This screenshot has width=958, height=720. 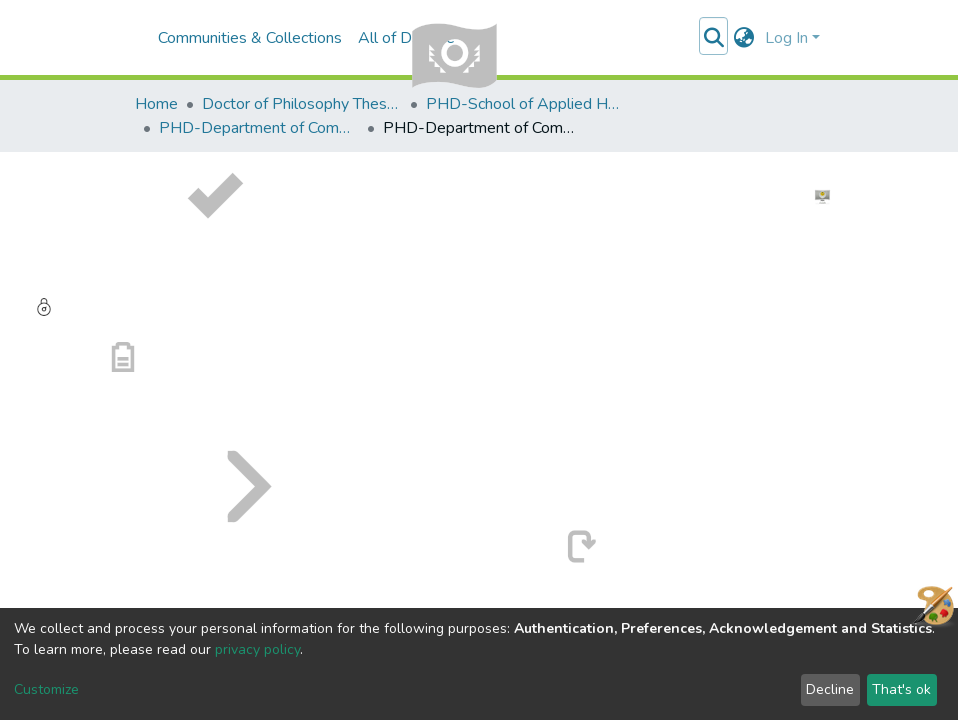 What do you see at coordinates (822, 196) in the screenshot?
I see `lock your screen` at bounding box center [822, 196].